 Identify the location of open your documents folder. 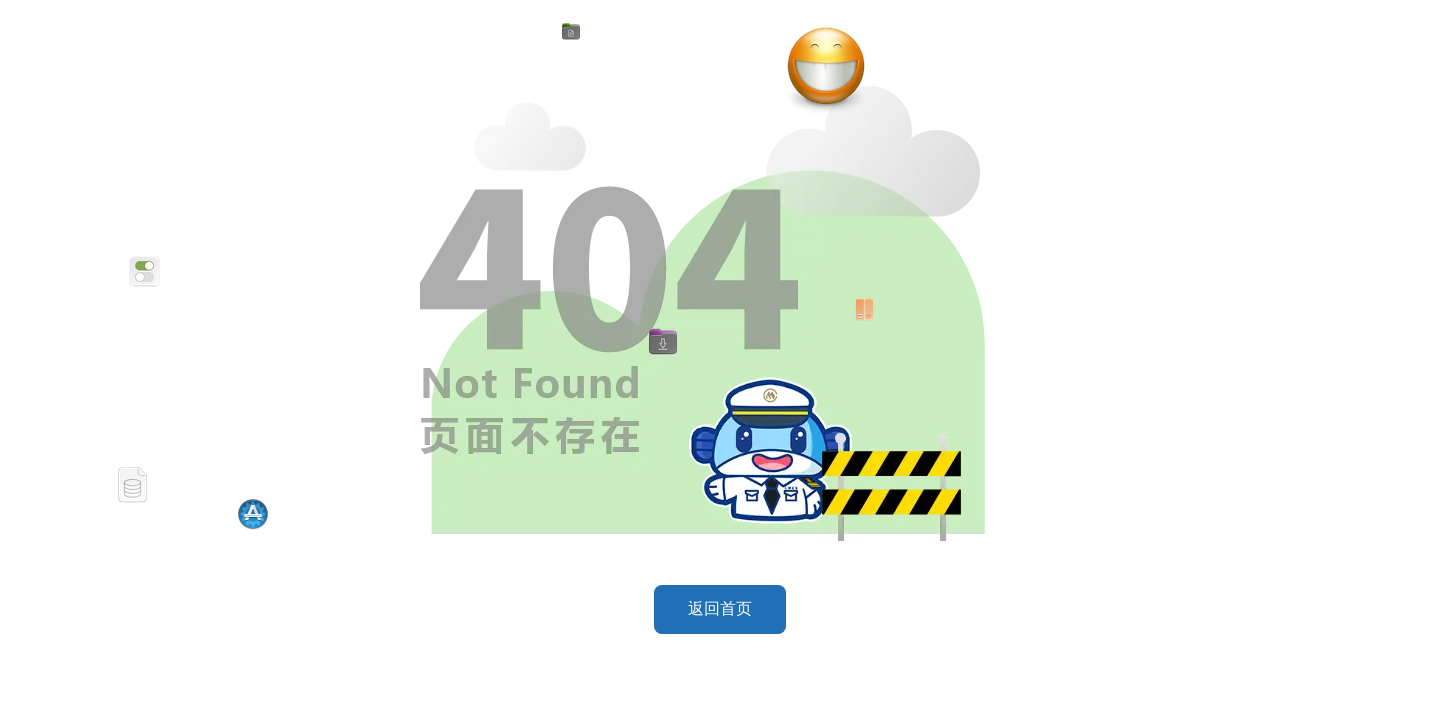
(571, 31).